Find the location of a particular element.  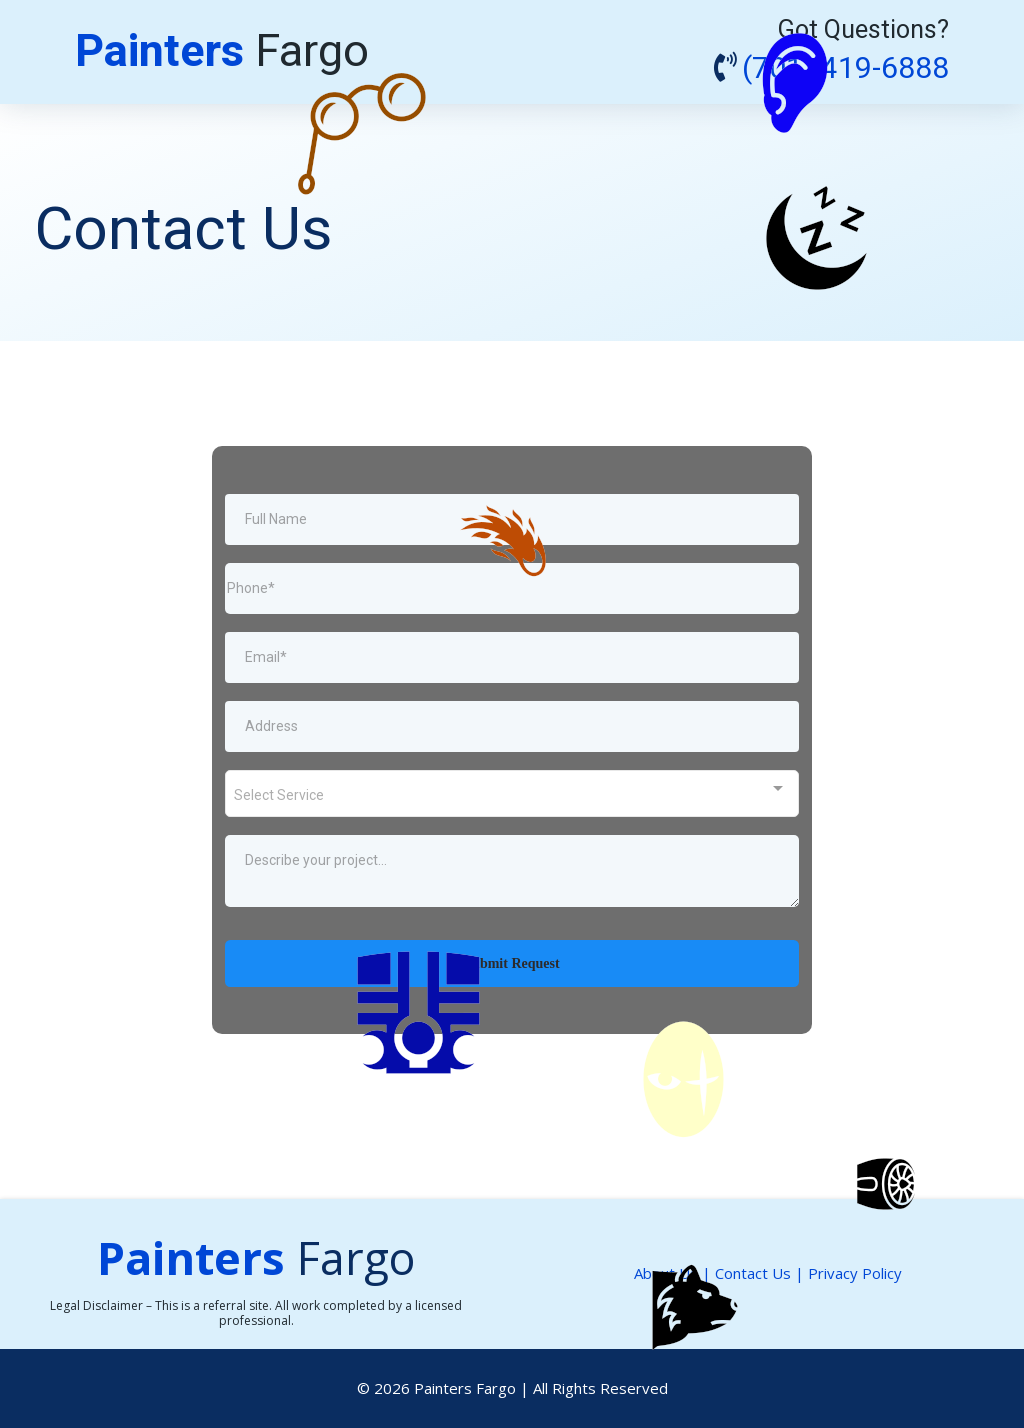

view detailed information or inspect an item is located at coordinates (360, 133).